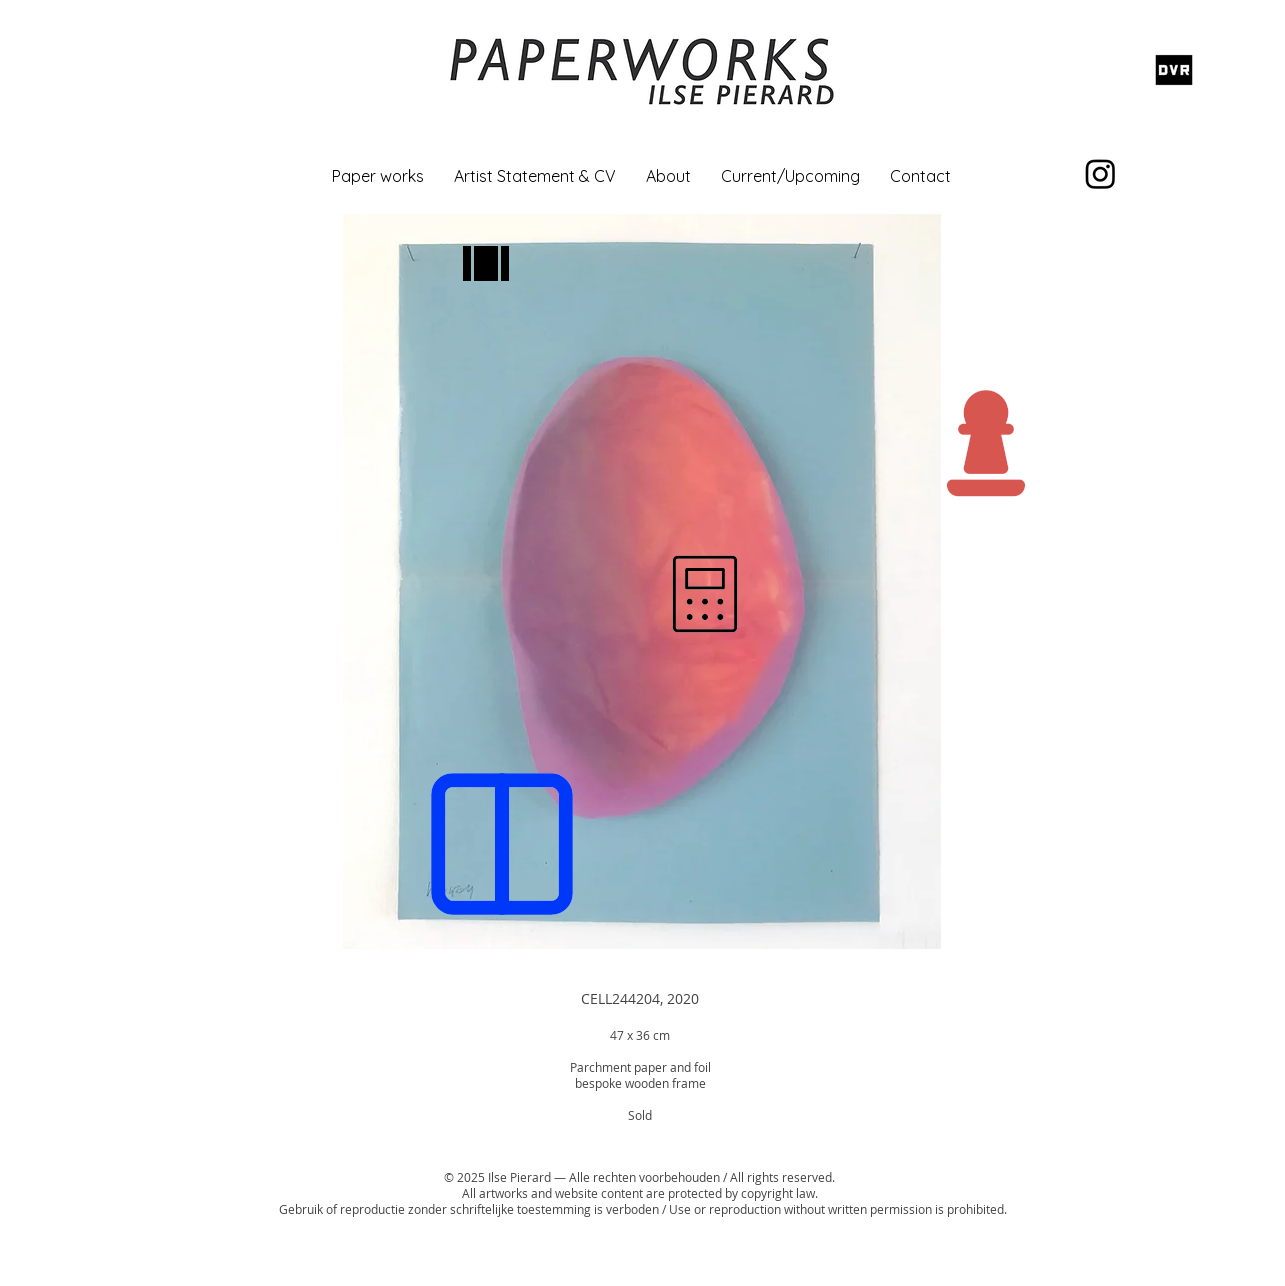  What do you see at coordinates (705, 594) in the screenshot?
I see `open the calculator app` at bounding box center [705, 594].